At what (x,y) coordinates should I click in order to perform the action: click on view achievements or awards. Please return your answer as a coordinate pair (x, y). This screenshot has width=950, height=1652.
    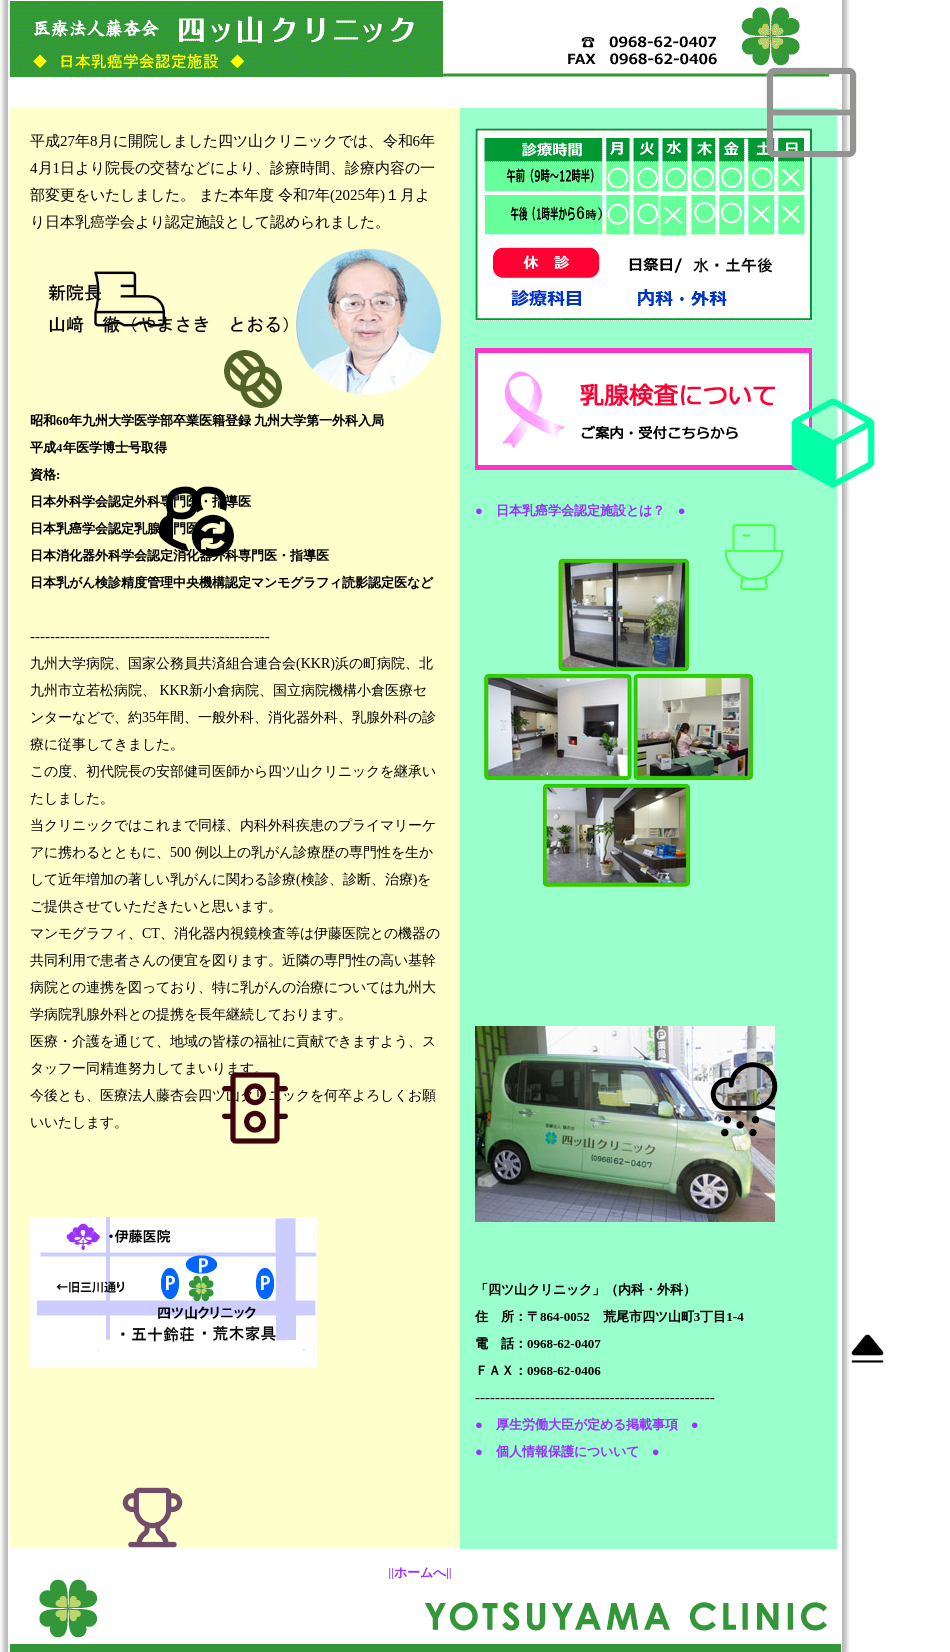
    Looking at the image, I should click on (152, 1517).